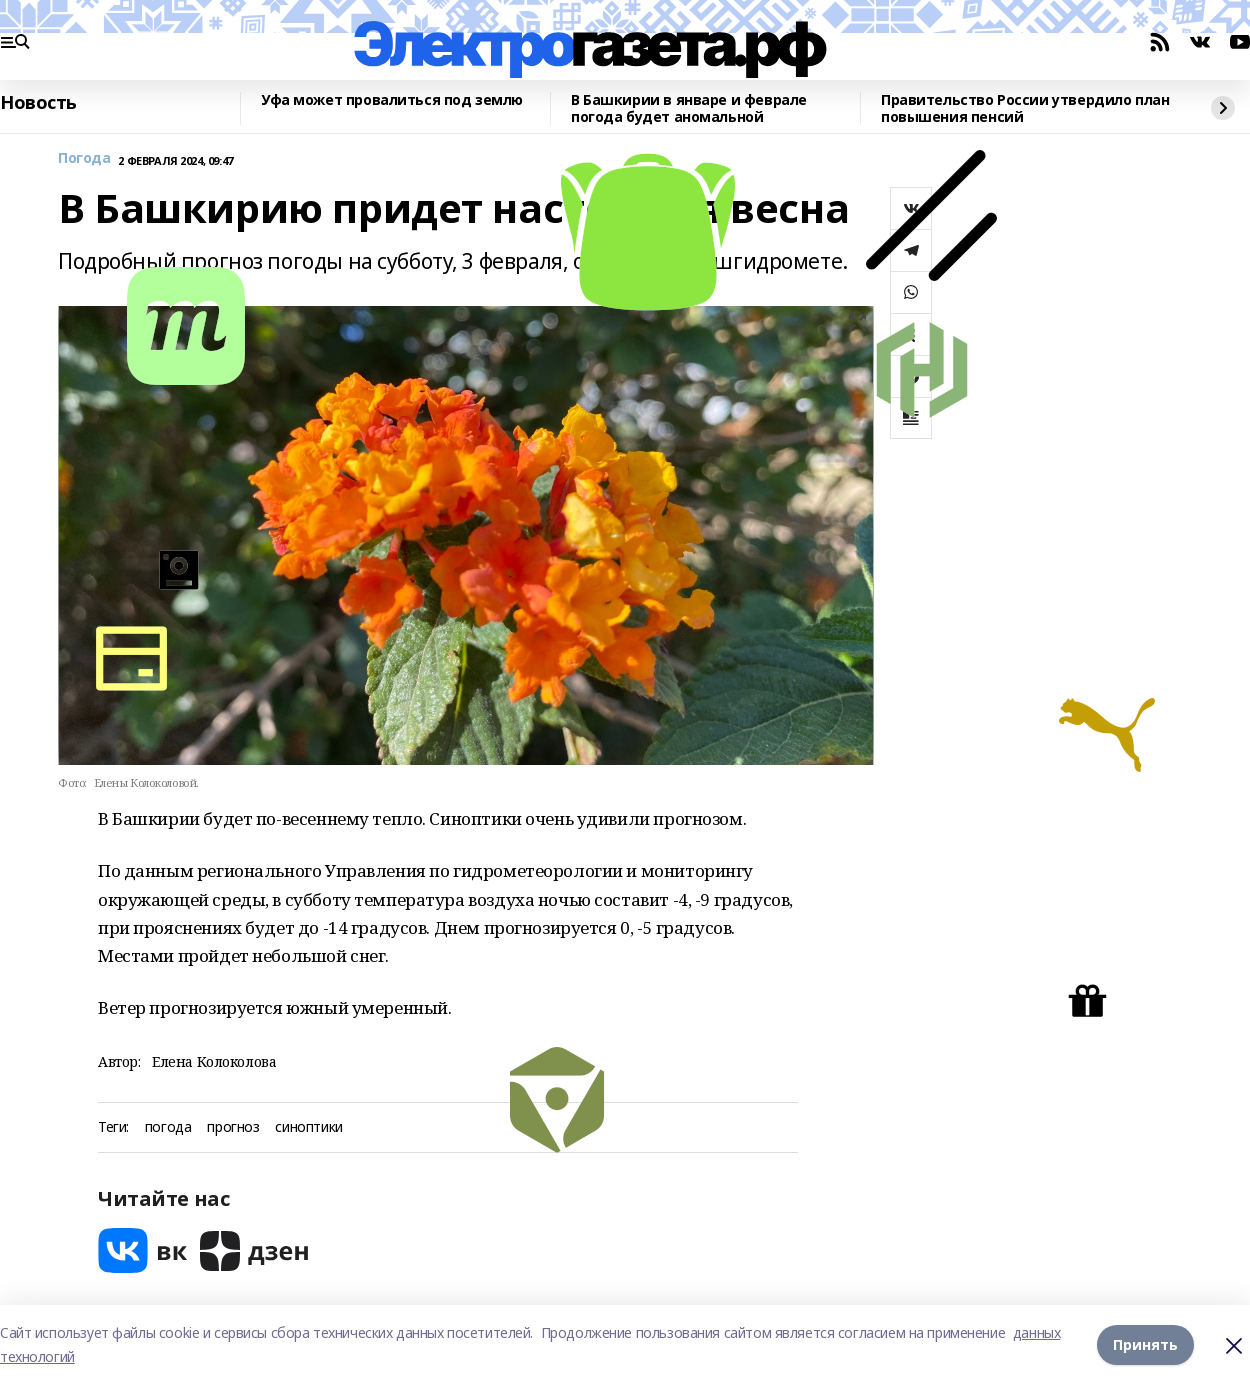  Describe the element at coordinates (131, 658) in the screenshot. I see `manage payment methods` at that location.